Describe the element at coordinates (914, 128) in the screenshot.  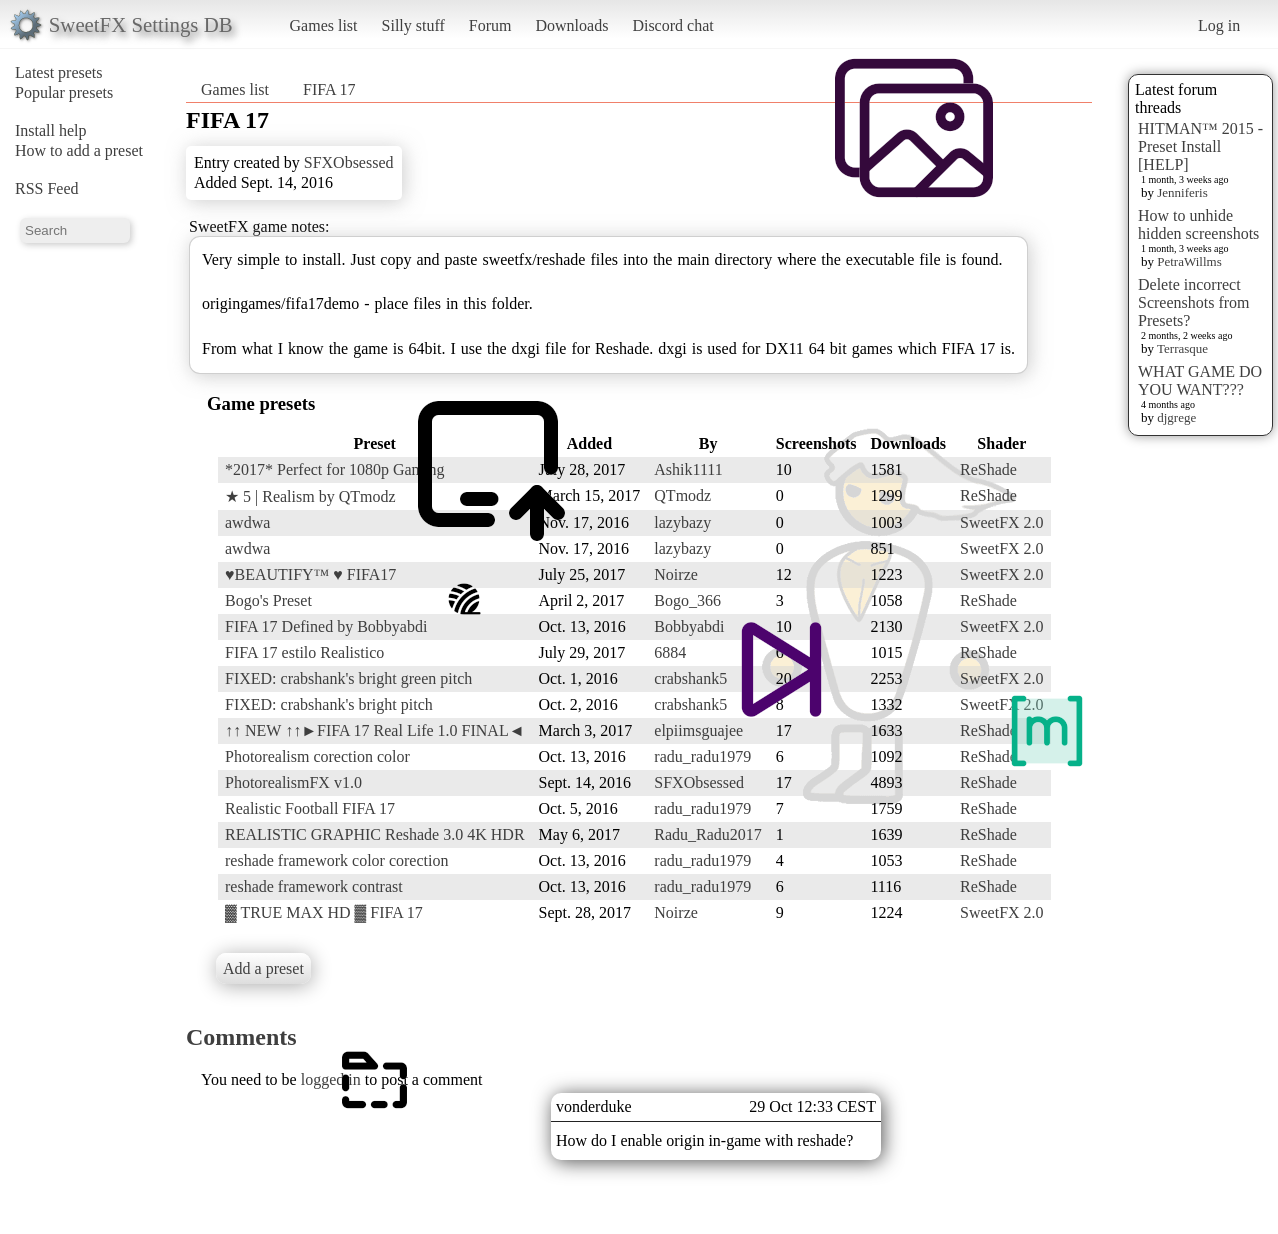
I see `view photo gallery` at that location.